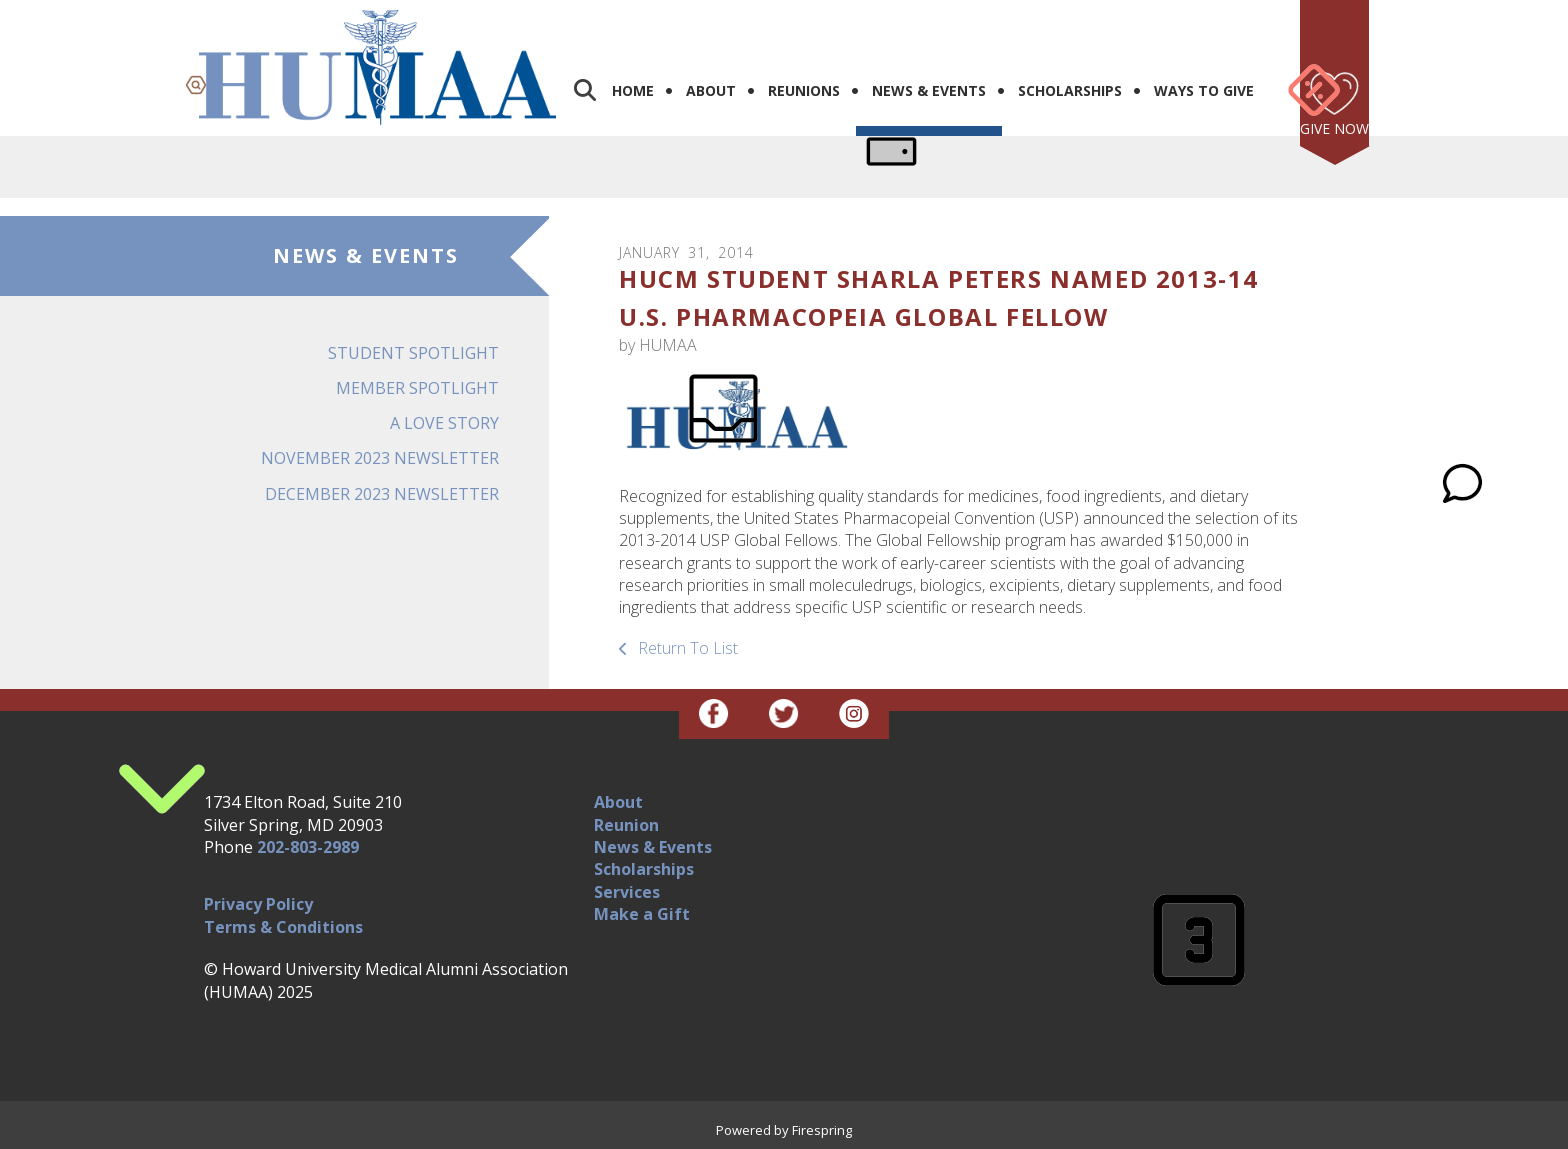 Image resolution: width=1568 pixels, height=1149 pixels. I want to click on open comments section, so click(1462, 483).